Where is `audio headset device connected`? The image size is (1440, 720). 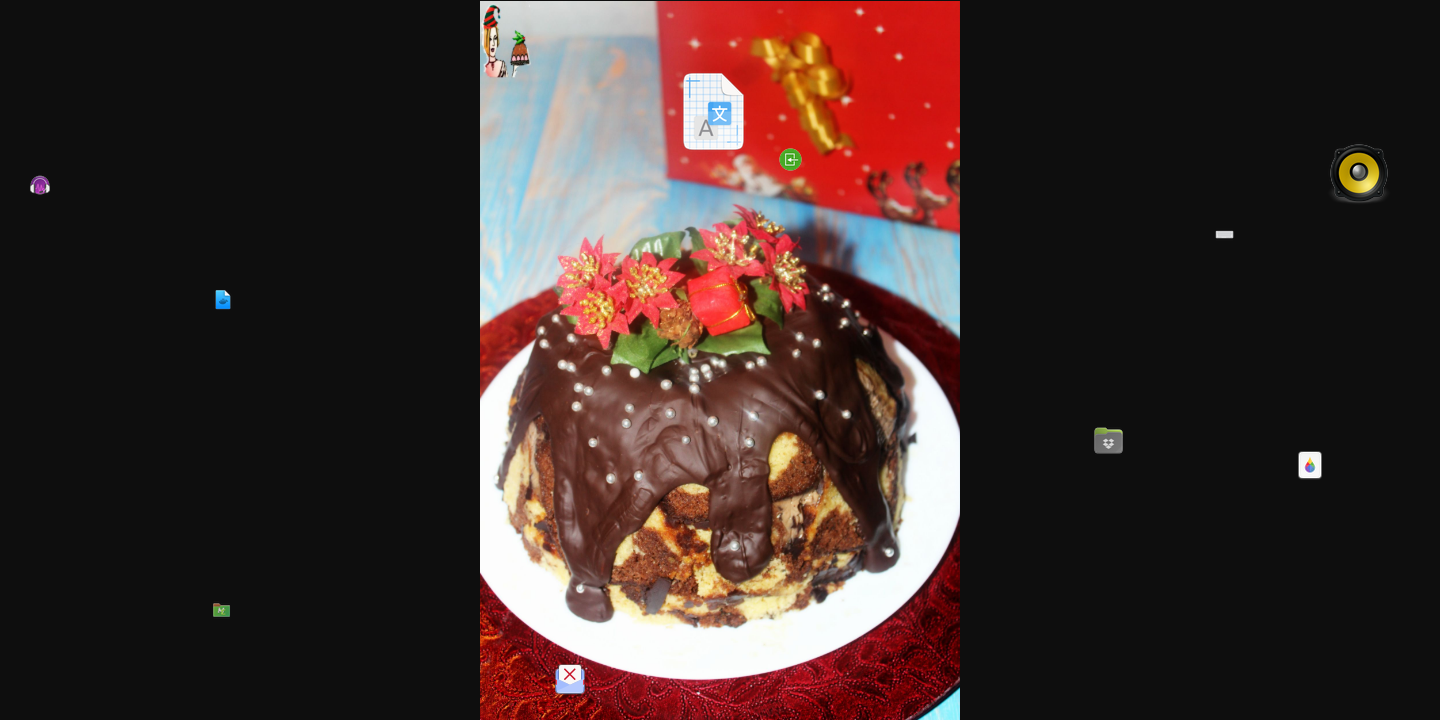 audio headset device connected is located at coordinates (40, 185).